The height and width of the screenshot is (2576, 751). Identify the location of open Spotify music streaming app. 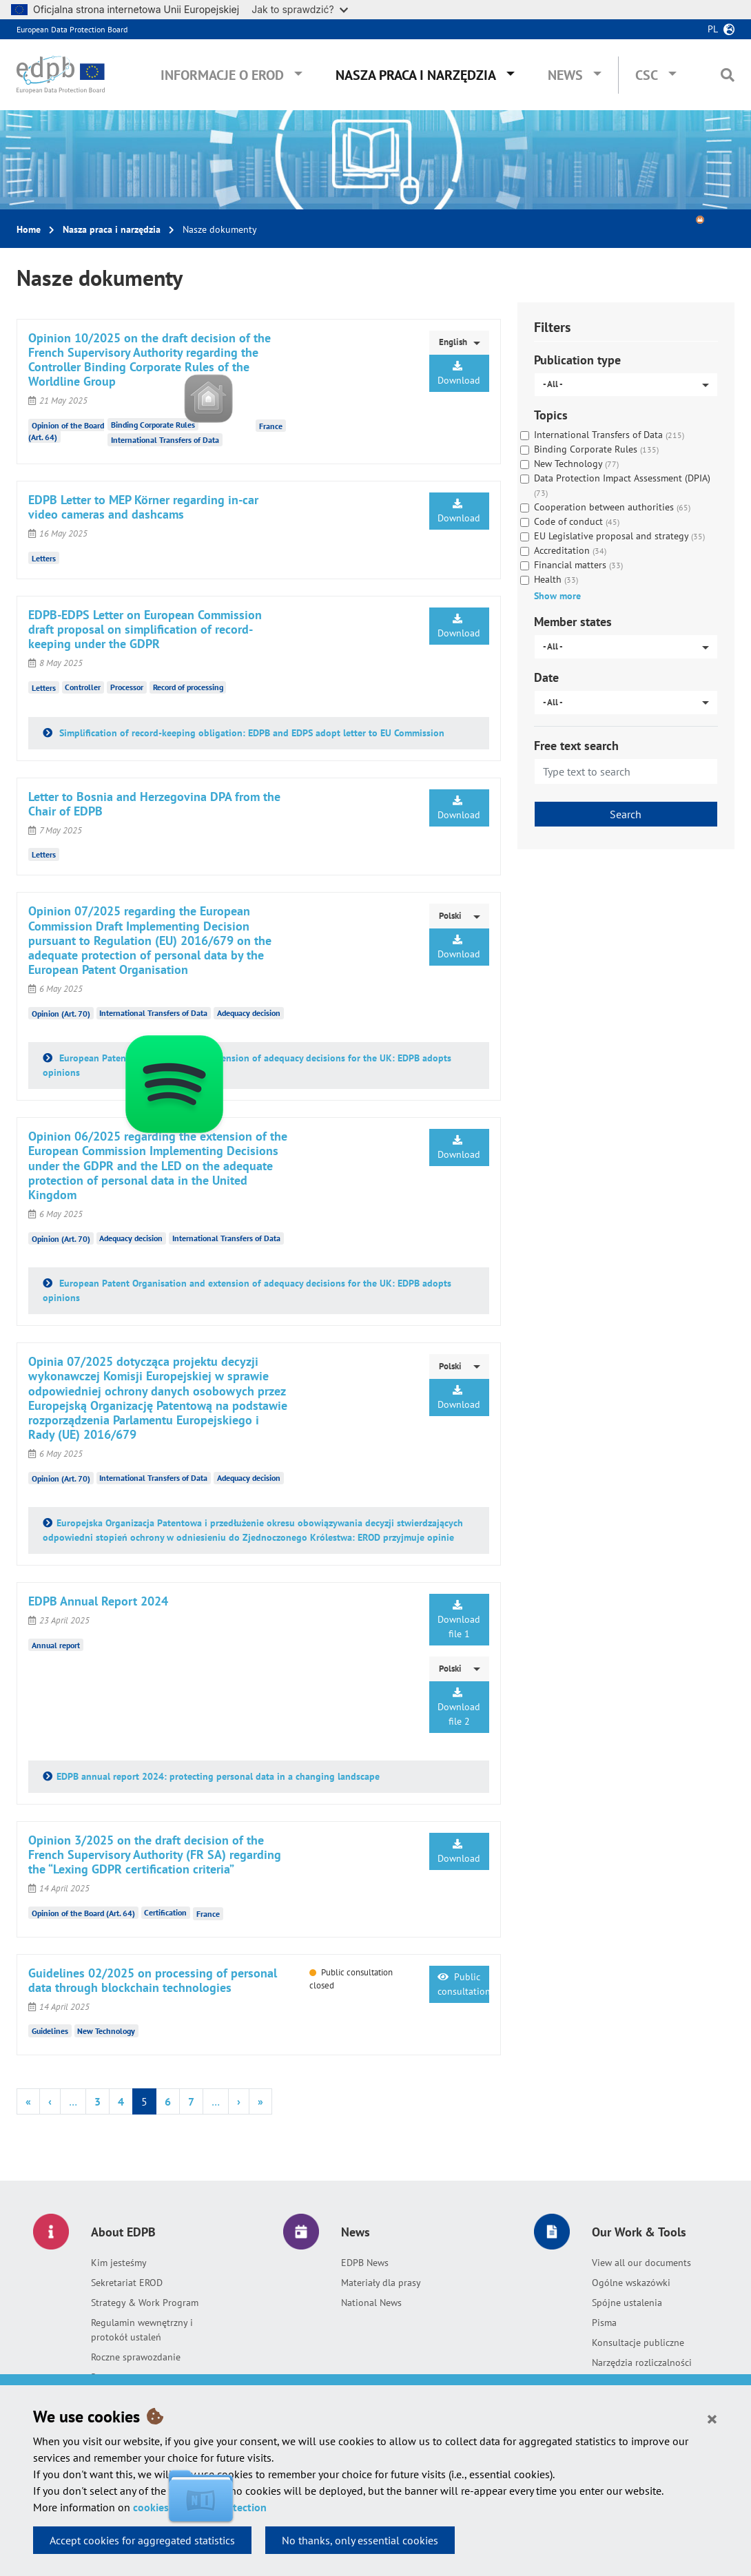
(174, 1084).